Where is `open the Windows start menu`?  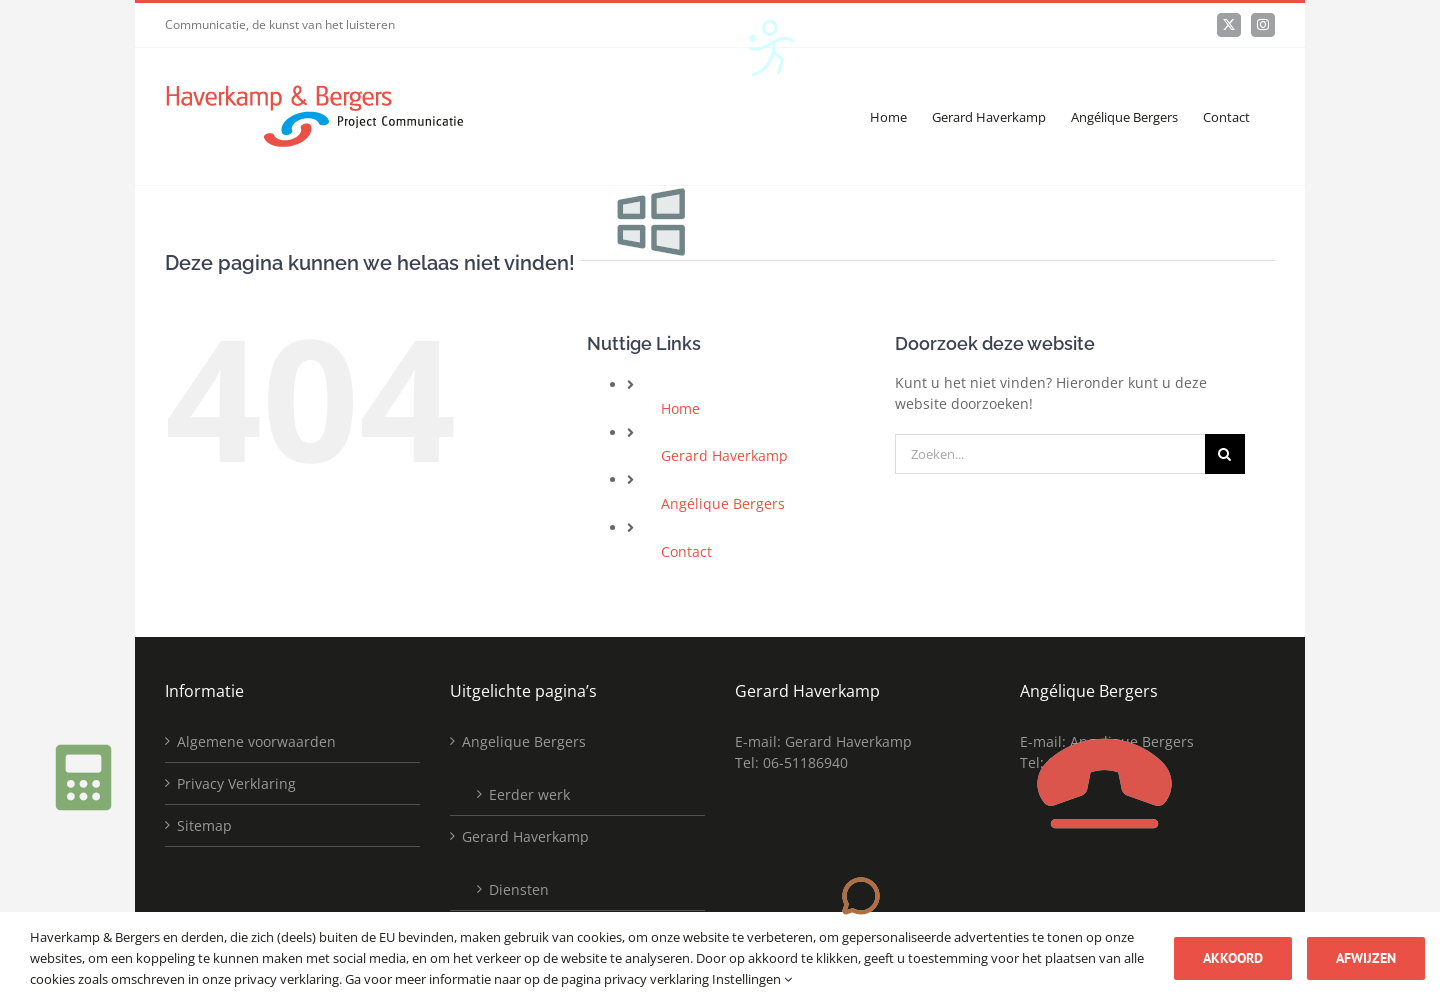
open the Windows start menu is located at coordinates (654, 222).